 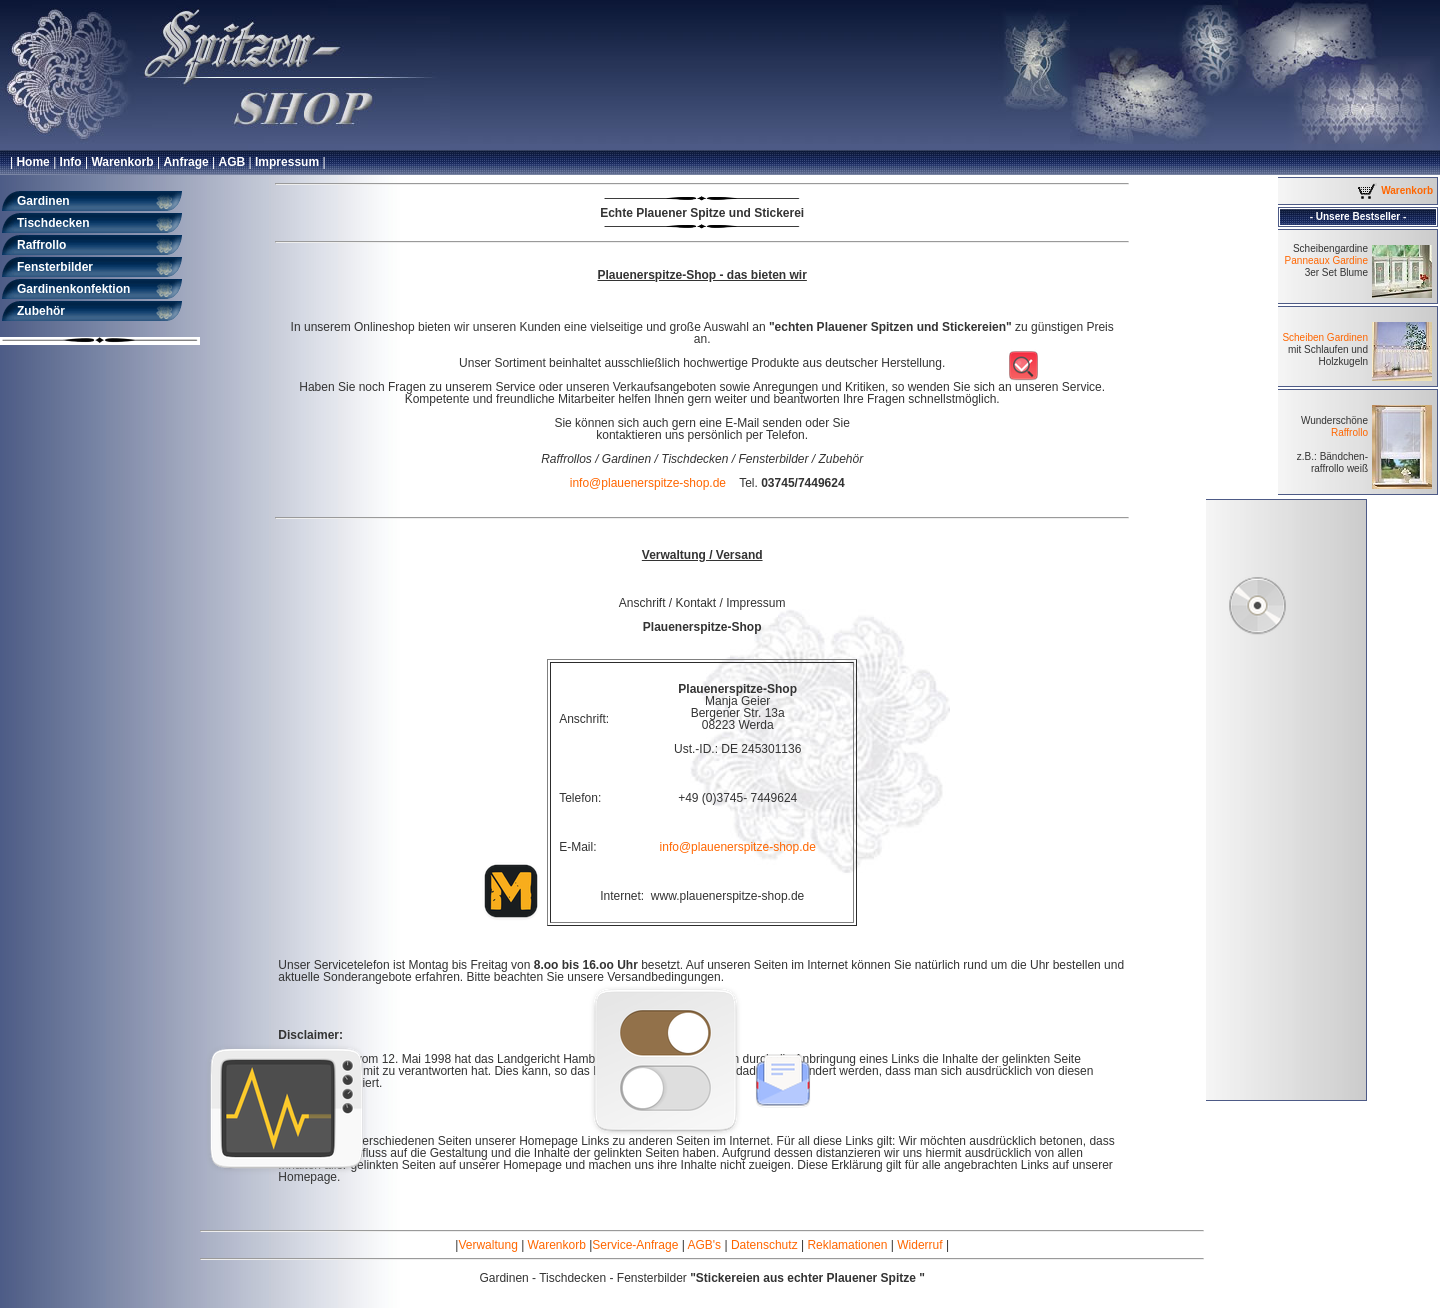 I want to click on open dconf editor to modify system settings, so click(x=1023, y=365).